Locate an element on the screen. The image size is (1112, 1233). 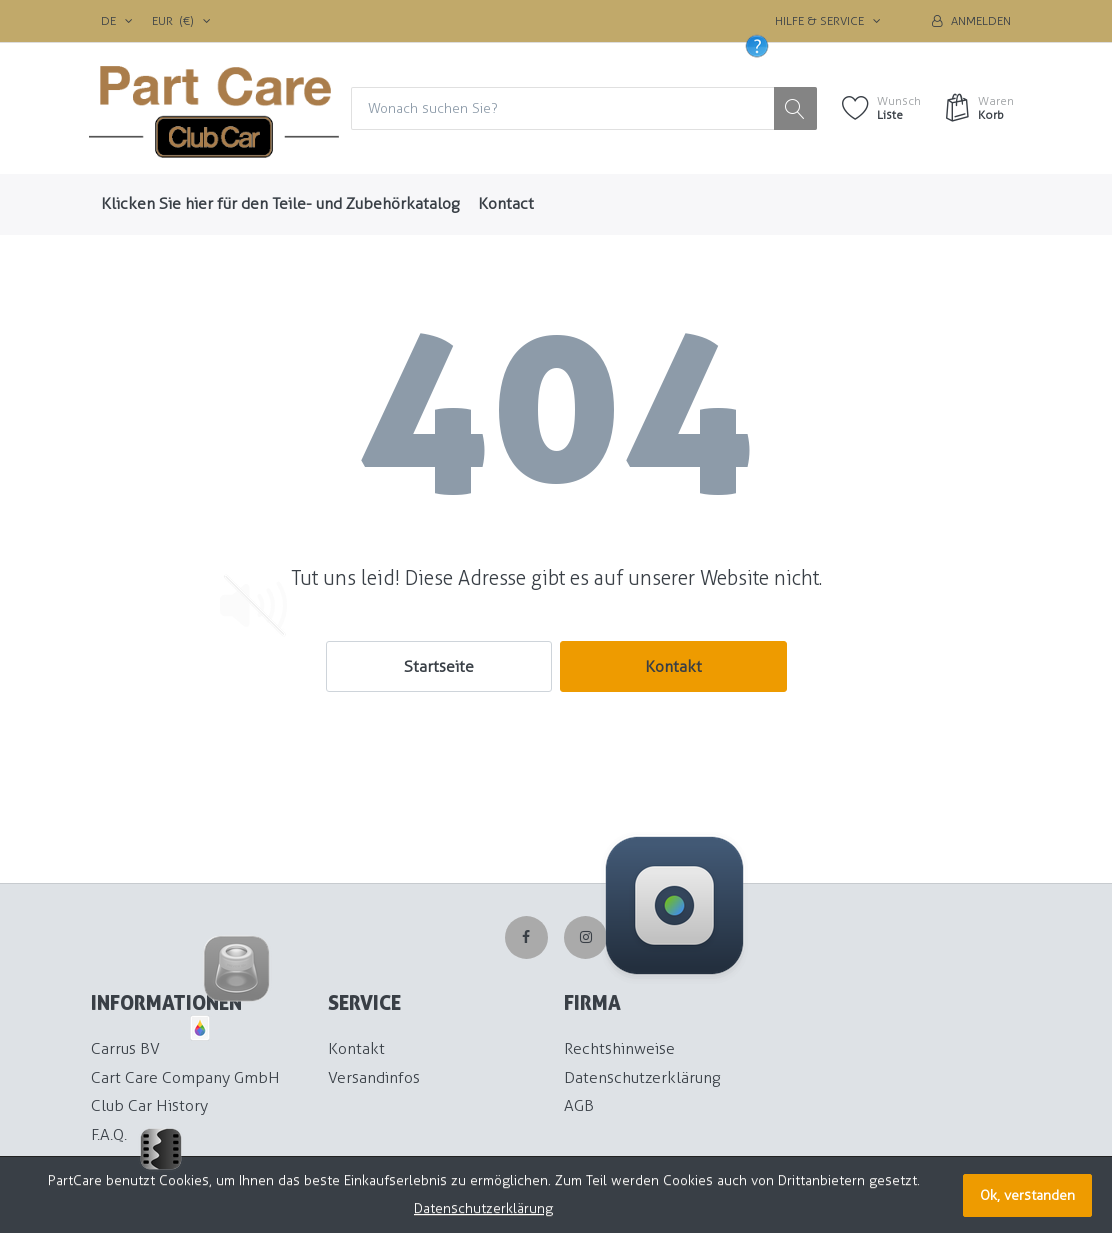
open preview app to view images and PDFs is located at coordinates (236, 968).